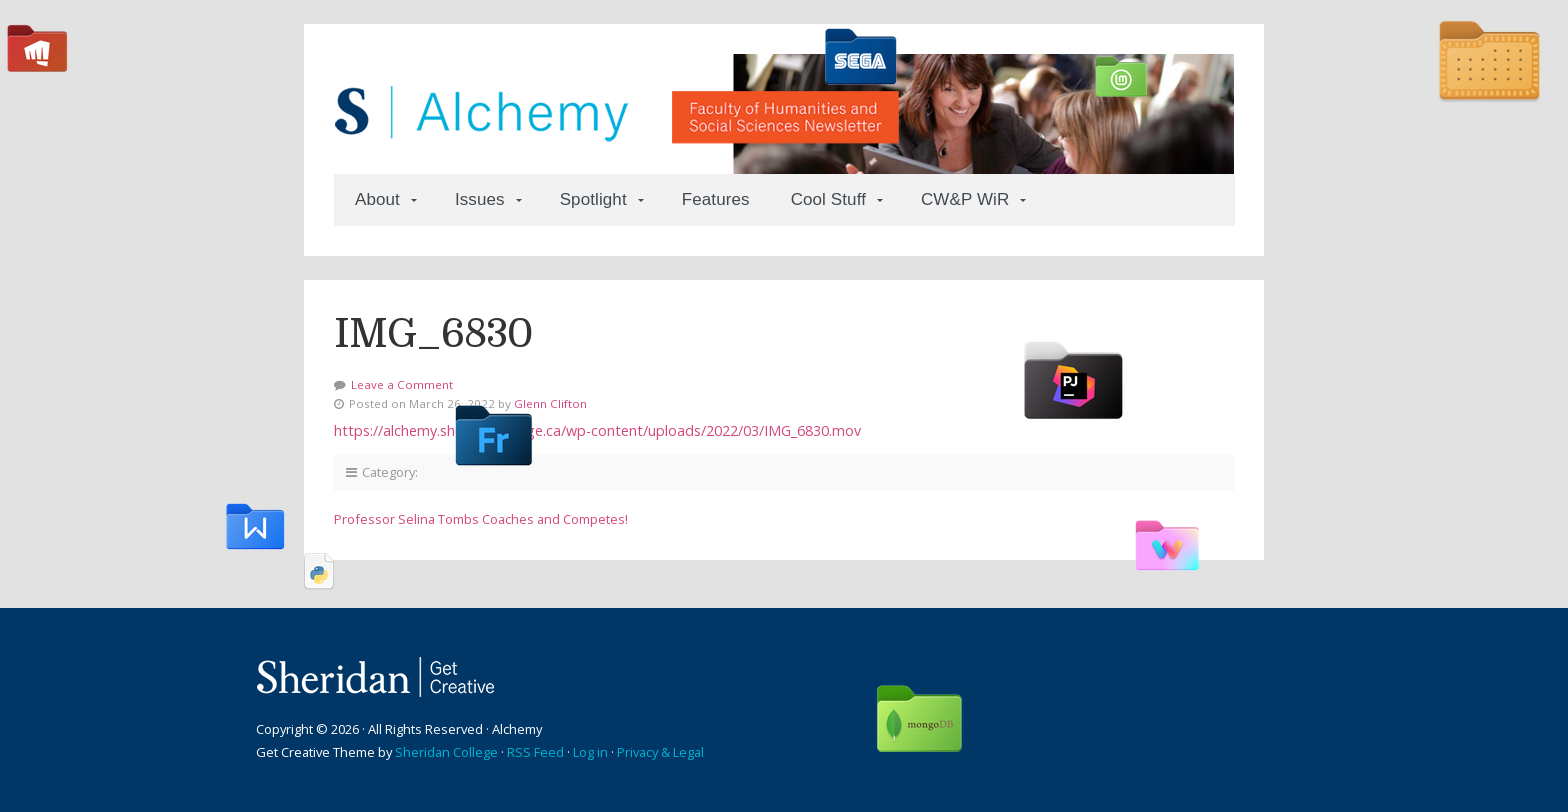  What do you see at coordinates (493, 437) in the screenshot?
I see `open adobe fresco project folder` at bounding box center [493, 437].